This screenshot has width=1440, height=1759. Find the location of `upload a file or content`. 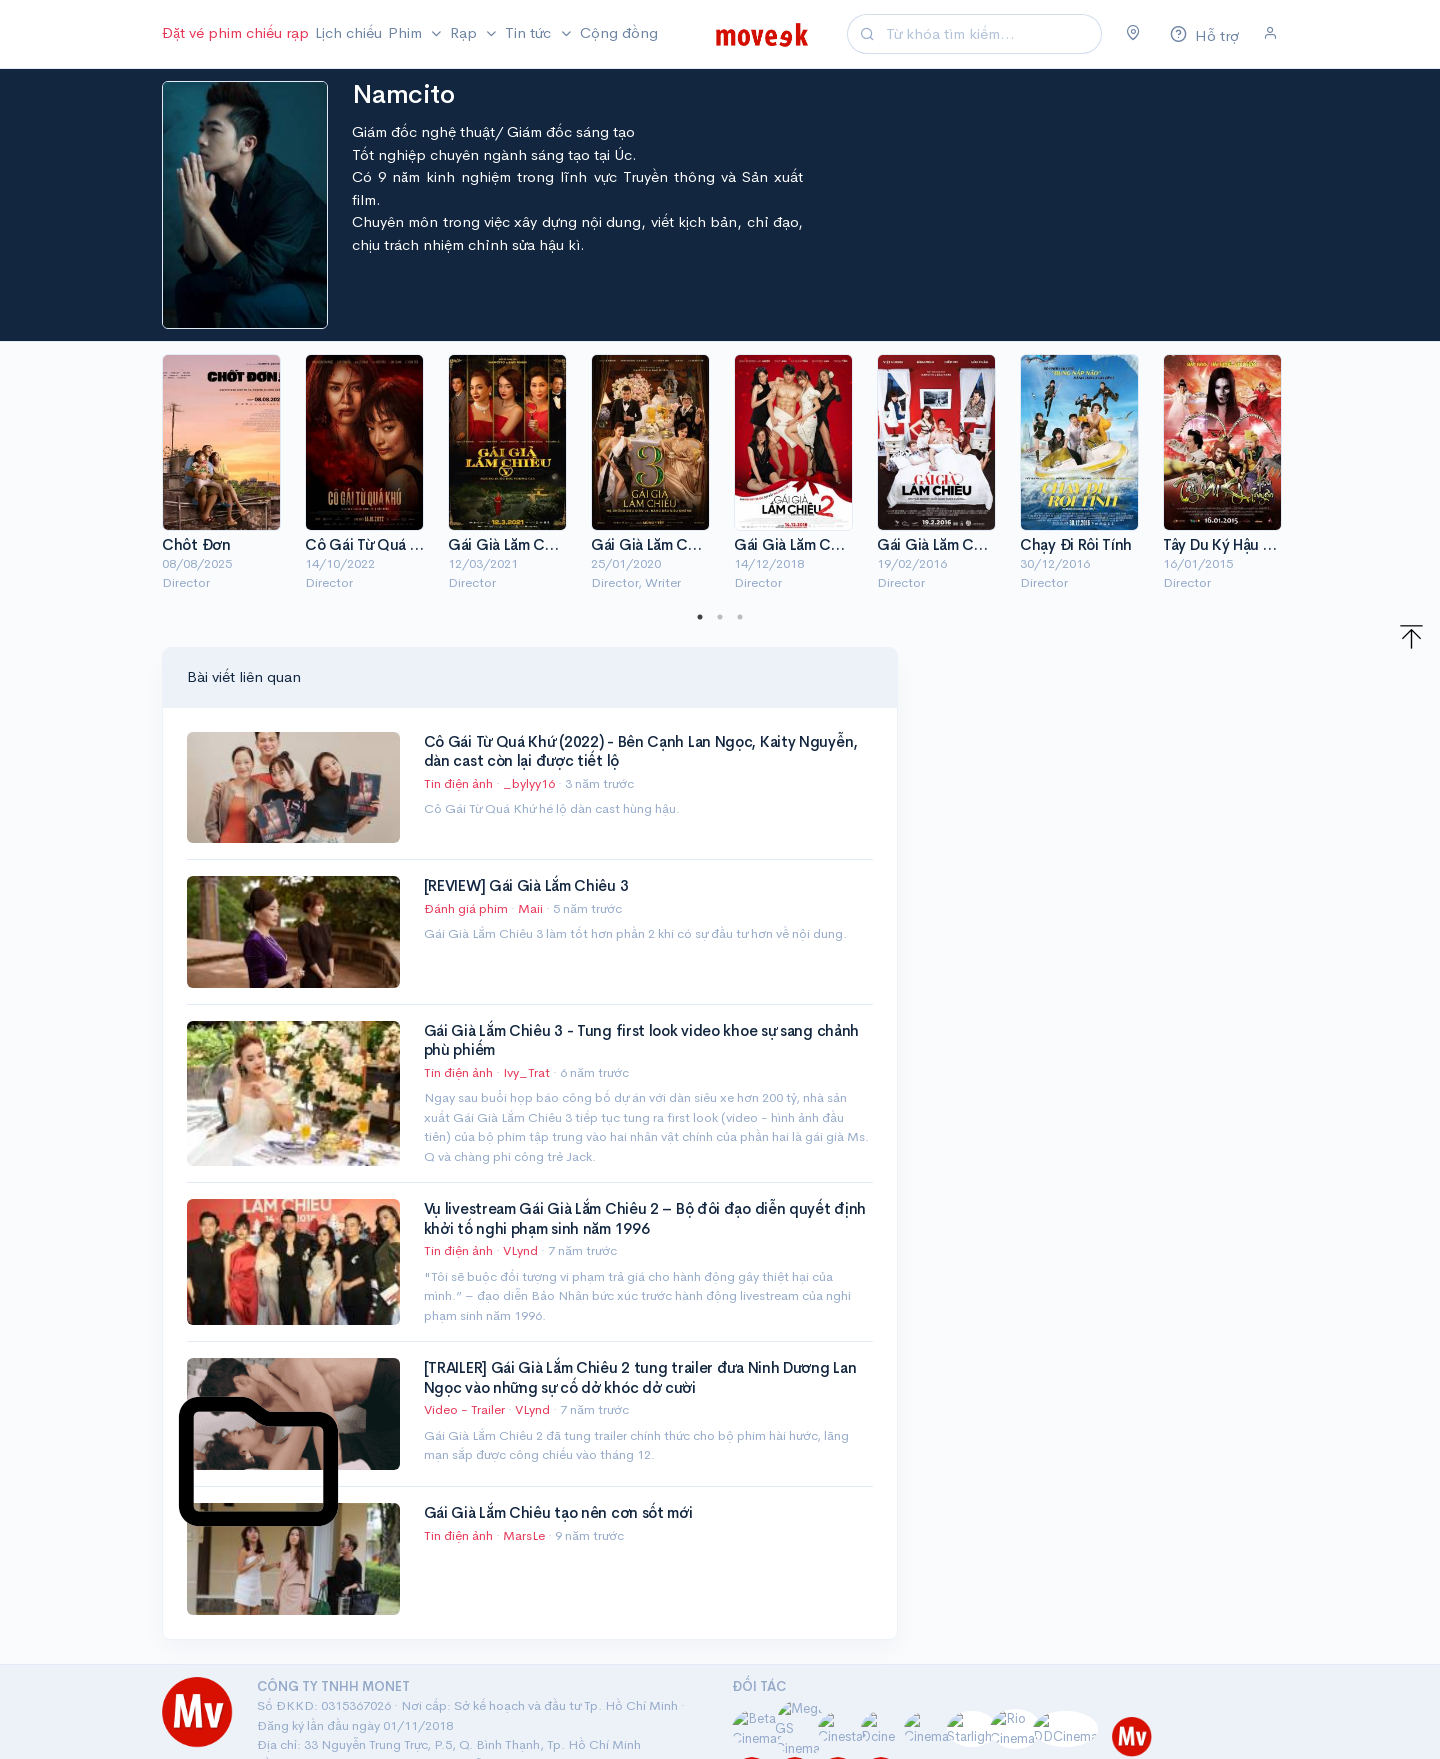

upload a file or content is located at coordinates (1411, 636).